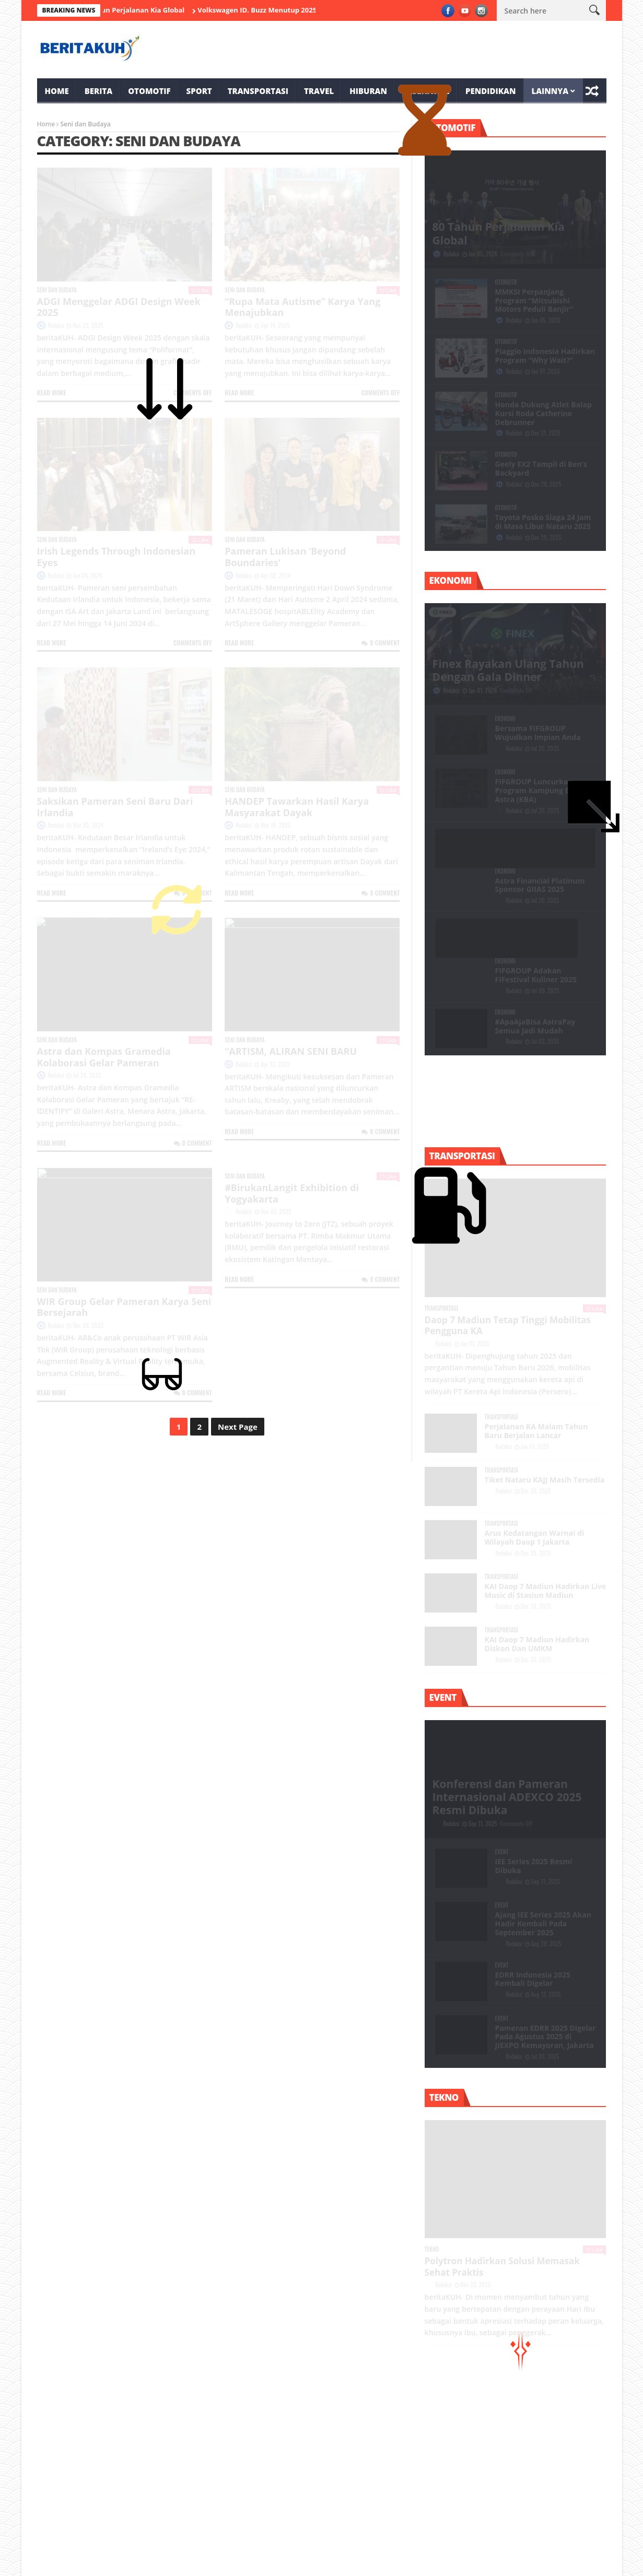  Describe the element at coordinates (165, 389) in the screenshot. I see `download multiple items` at that location.